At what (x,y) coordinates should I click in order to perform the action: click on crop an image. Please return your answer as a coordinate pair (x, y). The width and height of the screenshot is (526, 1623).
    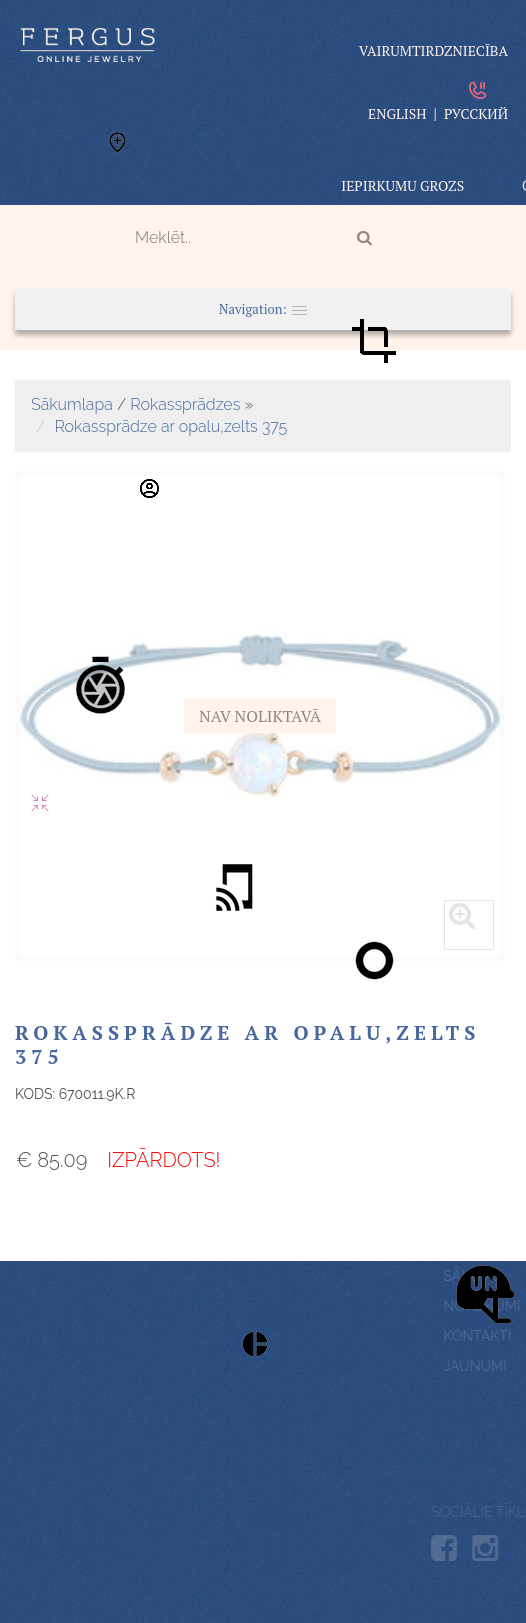
    Looking at the image, I should click on (374, 341).